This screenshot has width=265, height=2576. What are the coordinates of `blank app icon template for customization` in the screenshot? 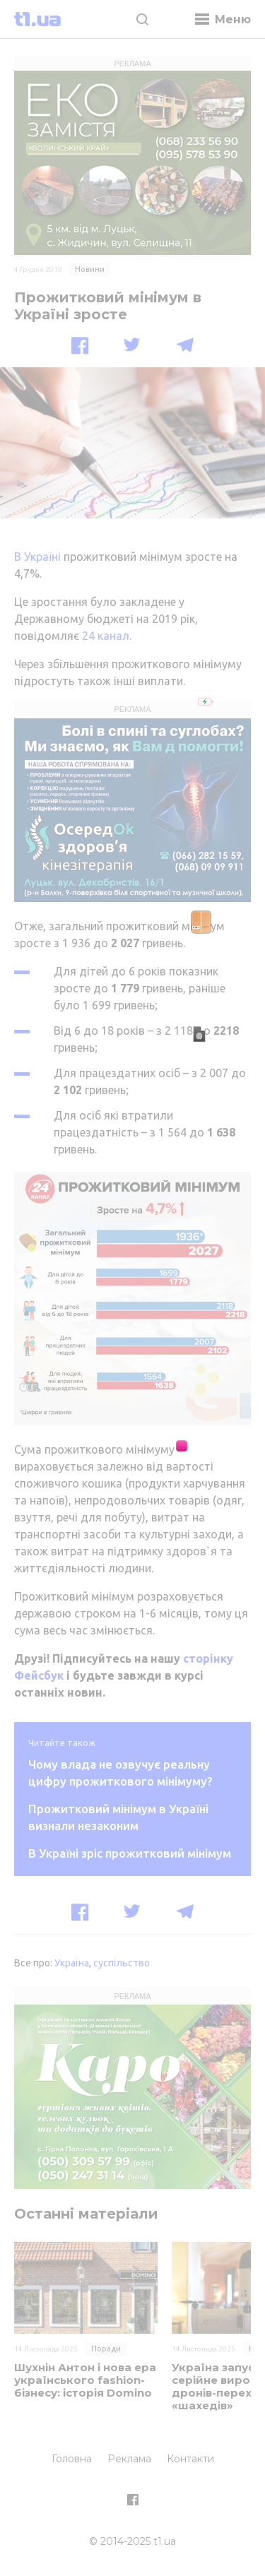 It's located at (182, 1446).